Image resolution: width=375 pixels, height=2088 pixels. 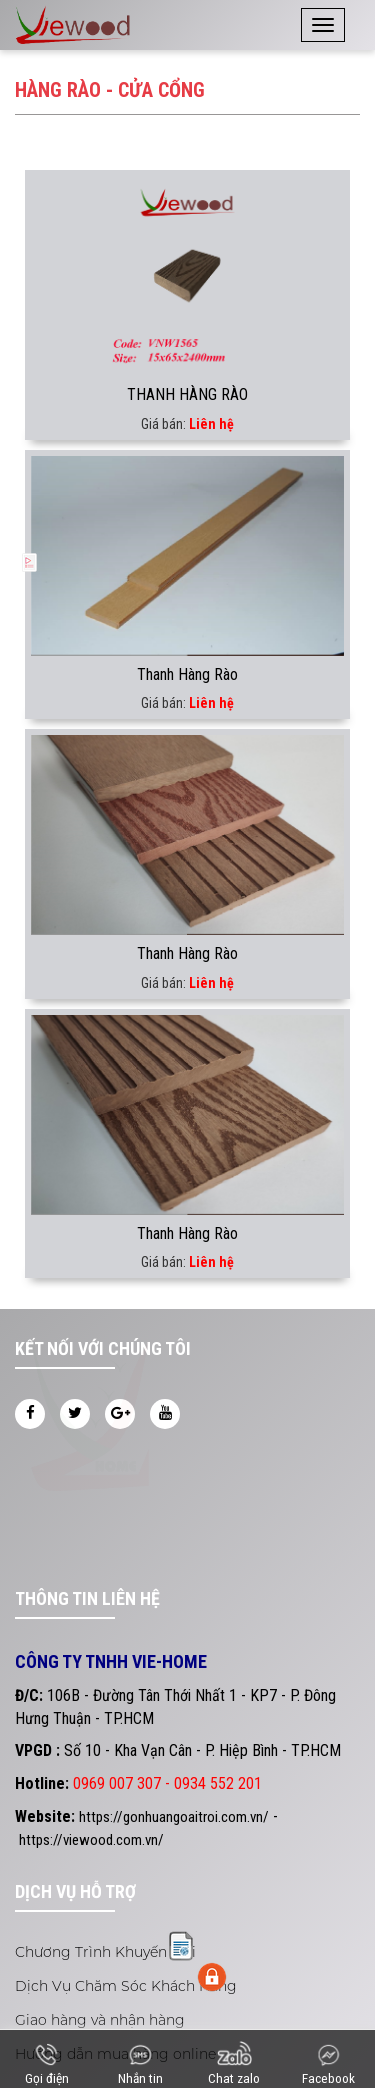 What do you see at coordinates (212, 1977) in the screenshot?
I see `indicates a file or folder is read-only` at bounding box center [212, 1977].